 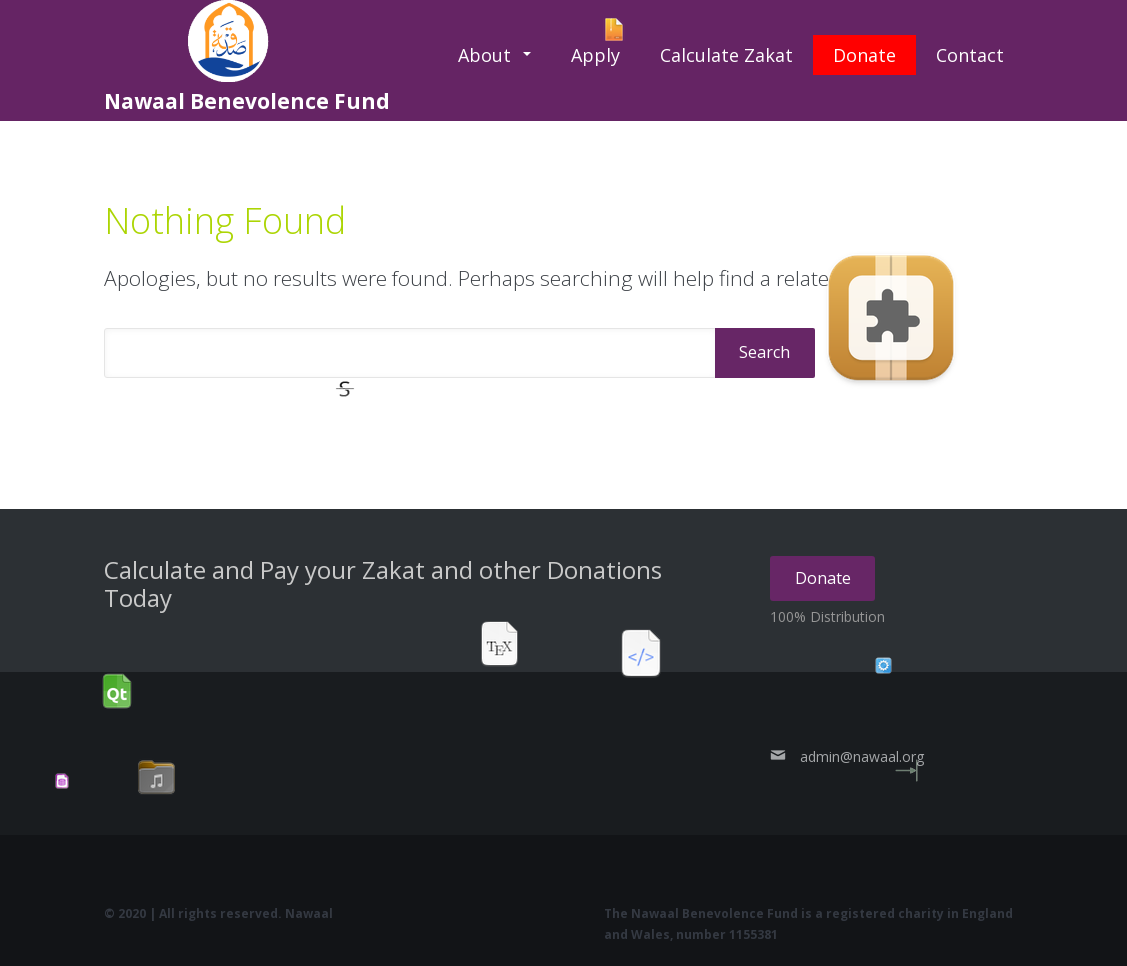 I want to click on a QML source file used in Qt application development, so click(x=117, y=691).